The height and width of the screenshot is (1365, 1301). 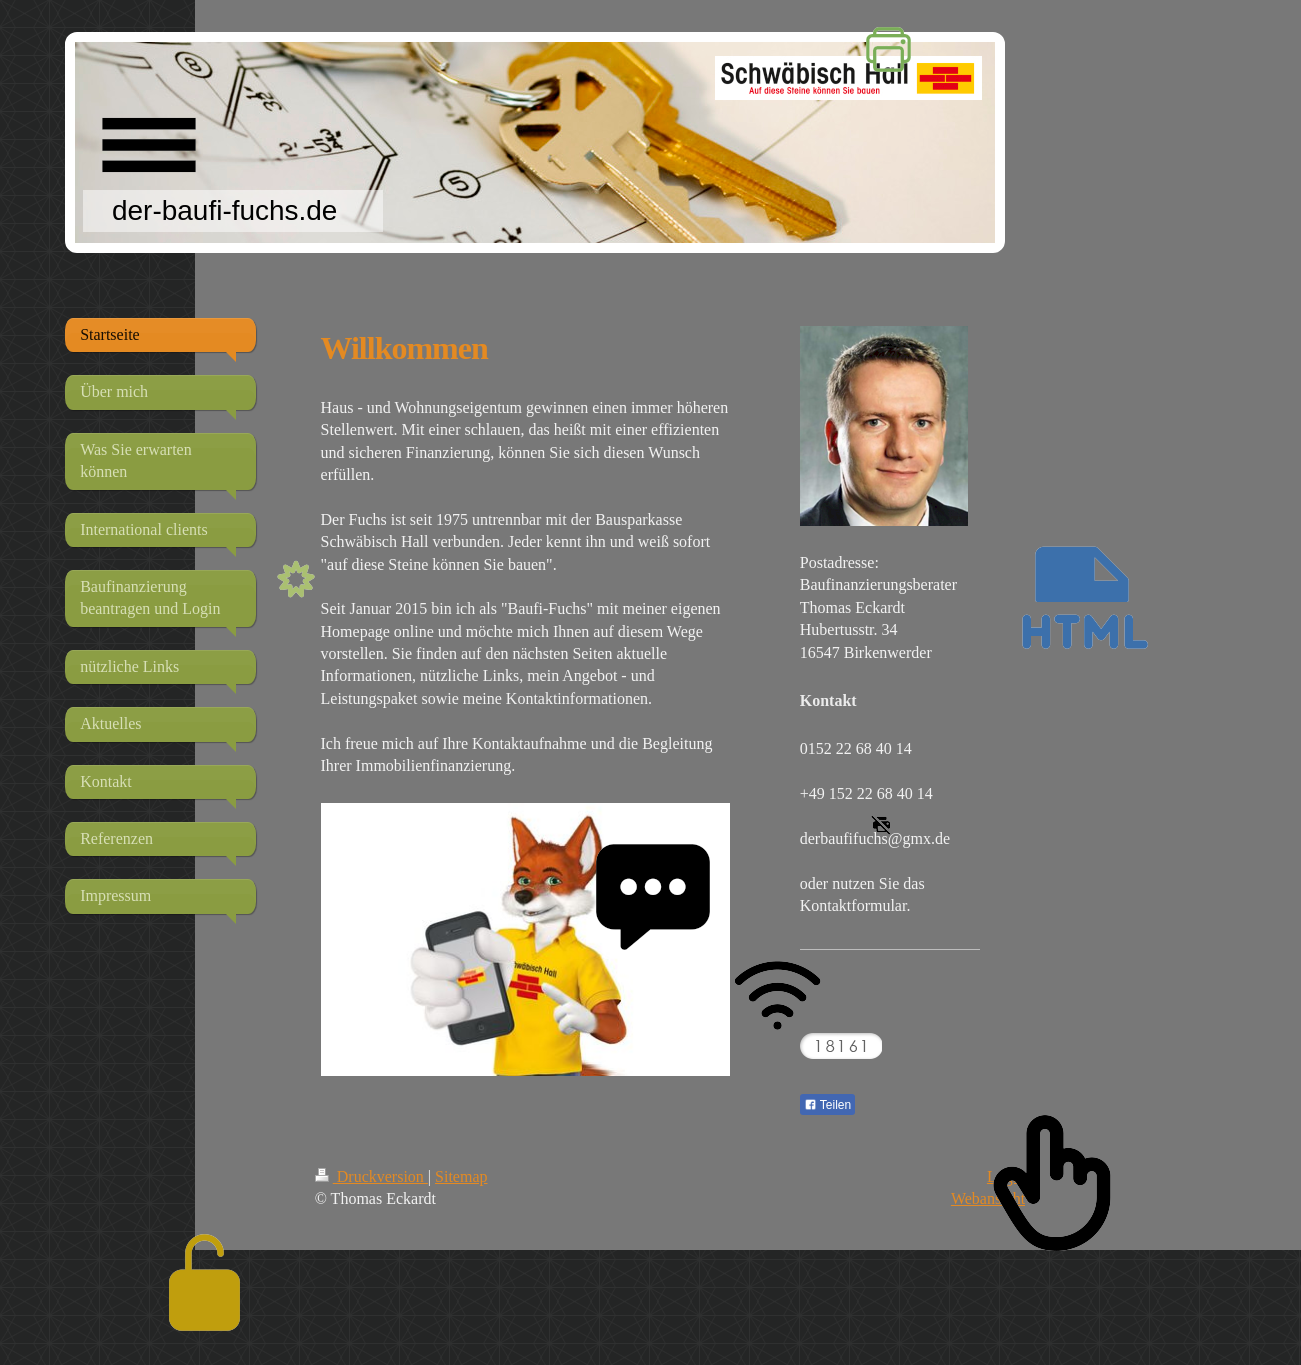 What do you see at coordinates (204, 1282) in the screenshot?
I see `unlock or access secured content` at bounding box center [204, 1282].